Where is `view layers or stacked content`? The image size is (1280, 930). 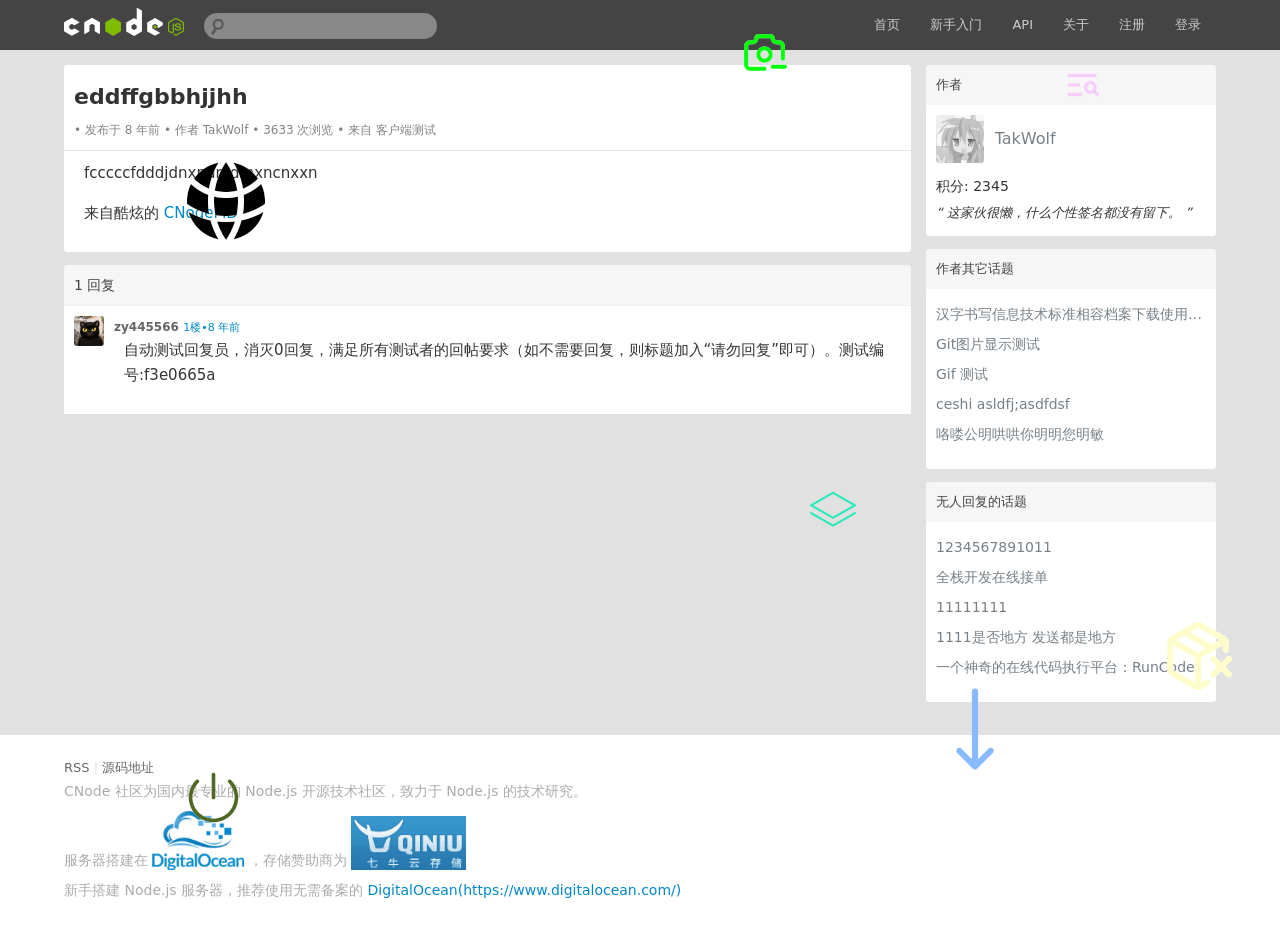 view layers or stacked content is located at coordinates (833, 510).